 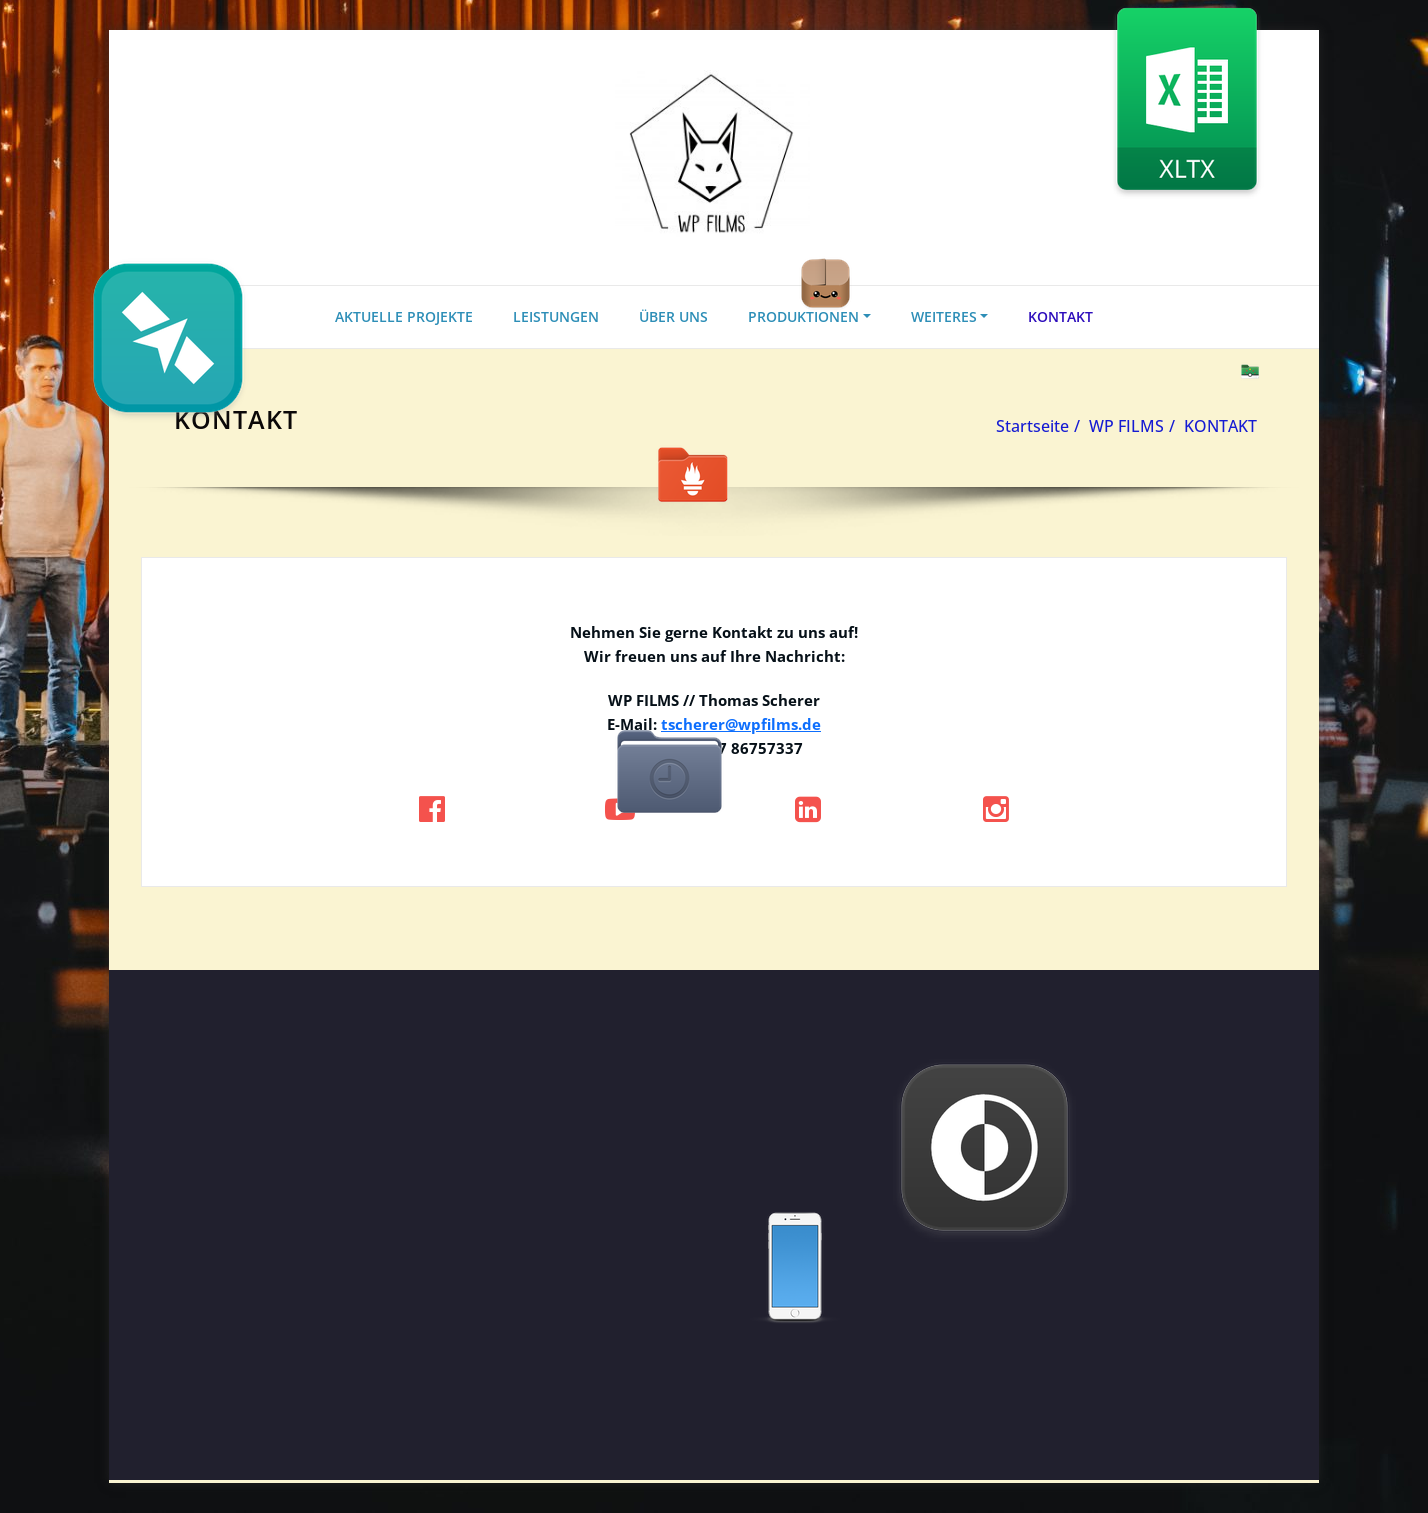 I want to click on excel spreadsheet template file, so click(x=1187, y=102).